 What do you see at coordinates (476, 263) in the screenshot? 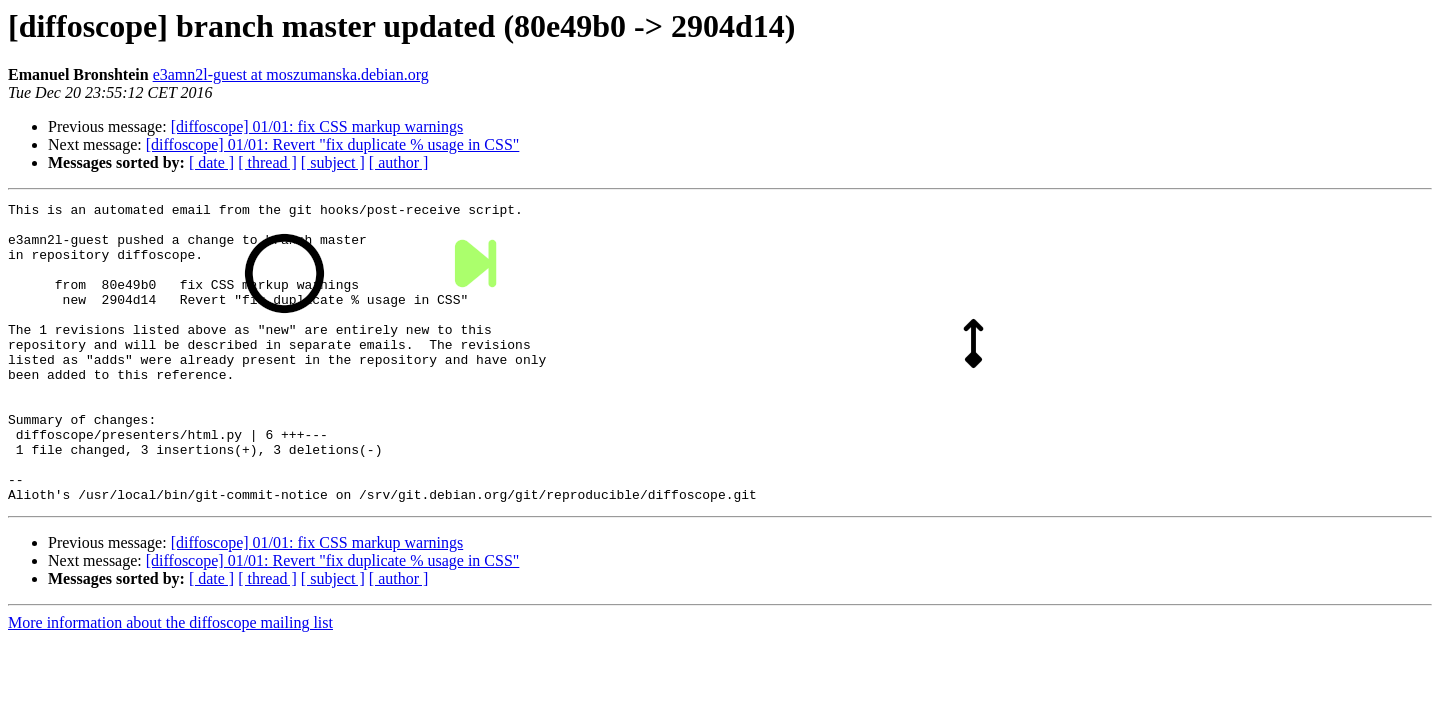
I see `skip to the next track` at bounding box center [476, 263].